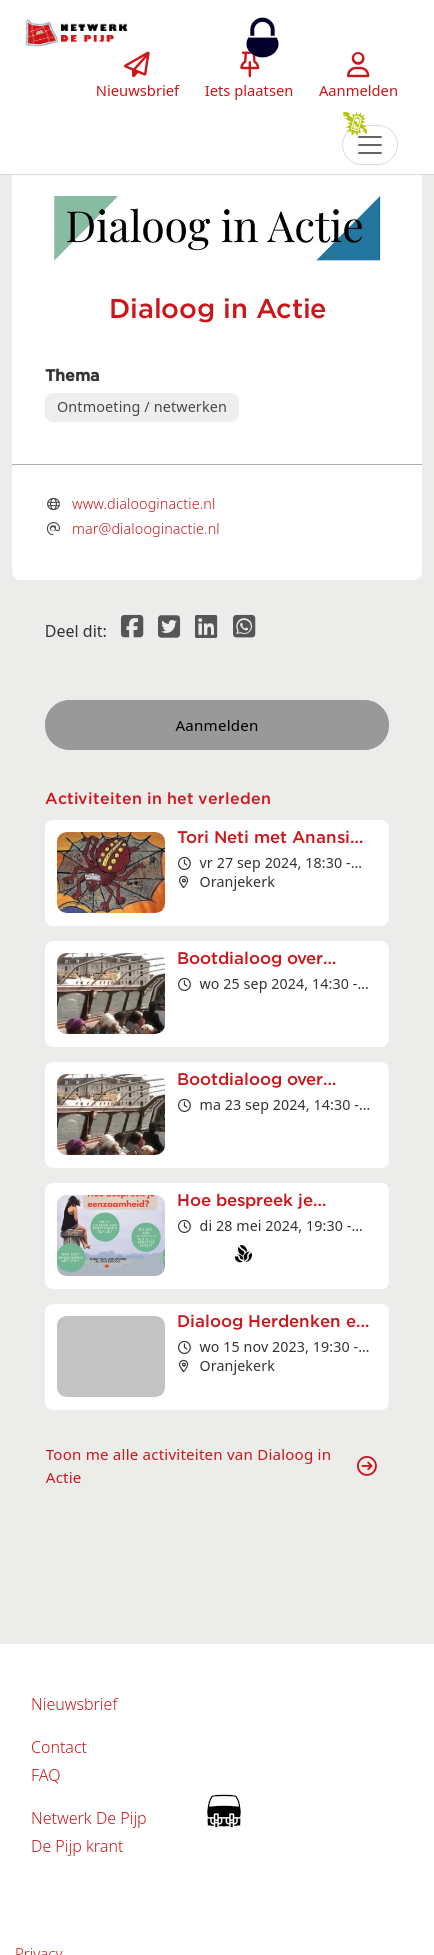  I want to click on boost or recharge energy, so click(355, 124).